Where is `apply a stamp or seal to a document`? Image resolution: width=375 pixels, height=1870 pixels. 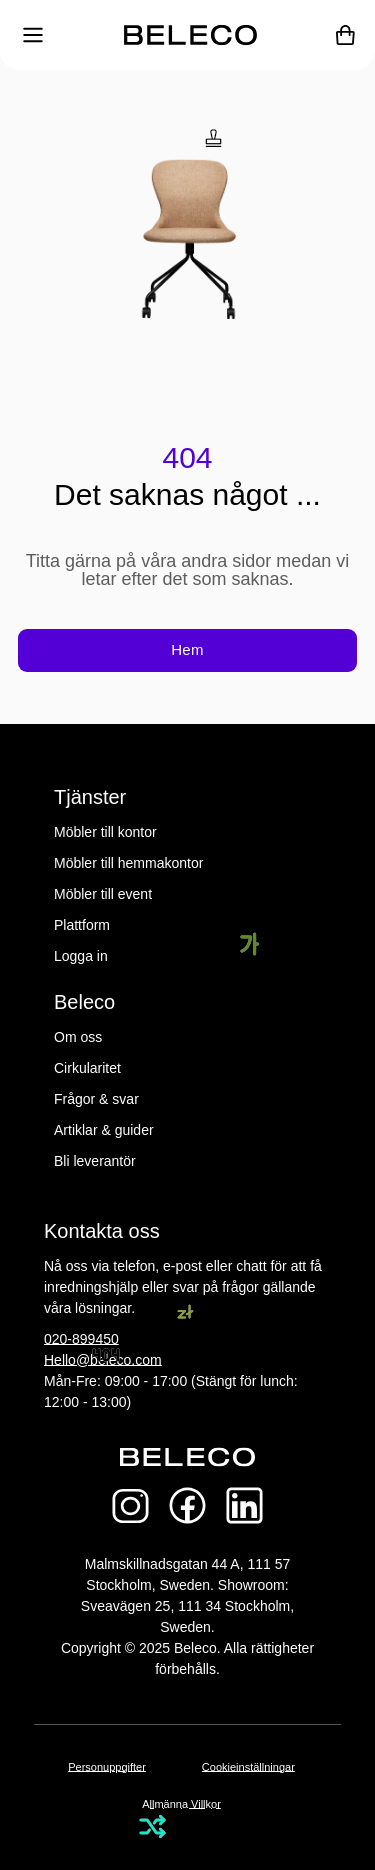
apply a stamp or seal to a document is located at coordinates (213, 138).